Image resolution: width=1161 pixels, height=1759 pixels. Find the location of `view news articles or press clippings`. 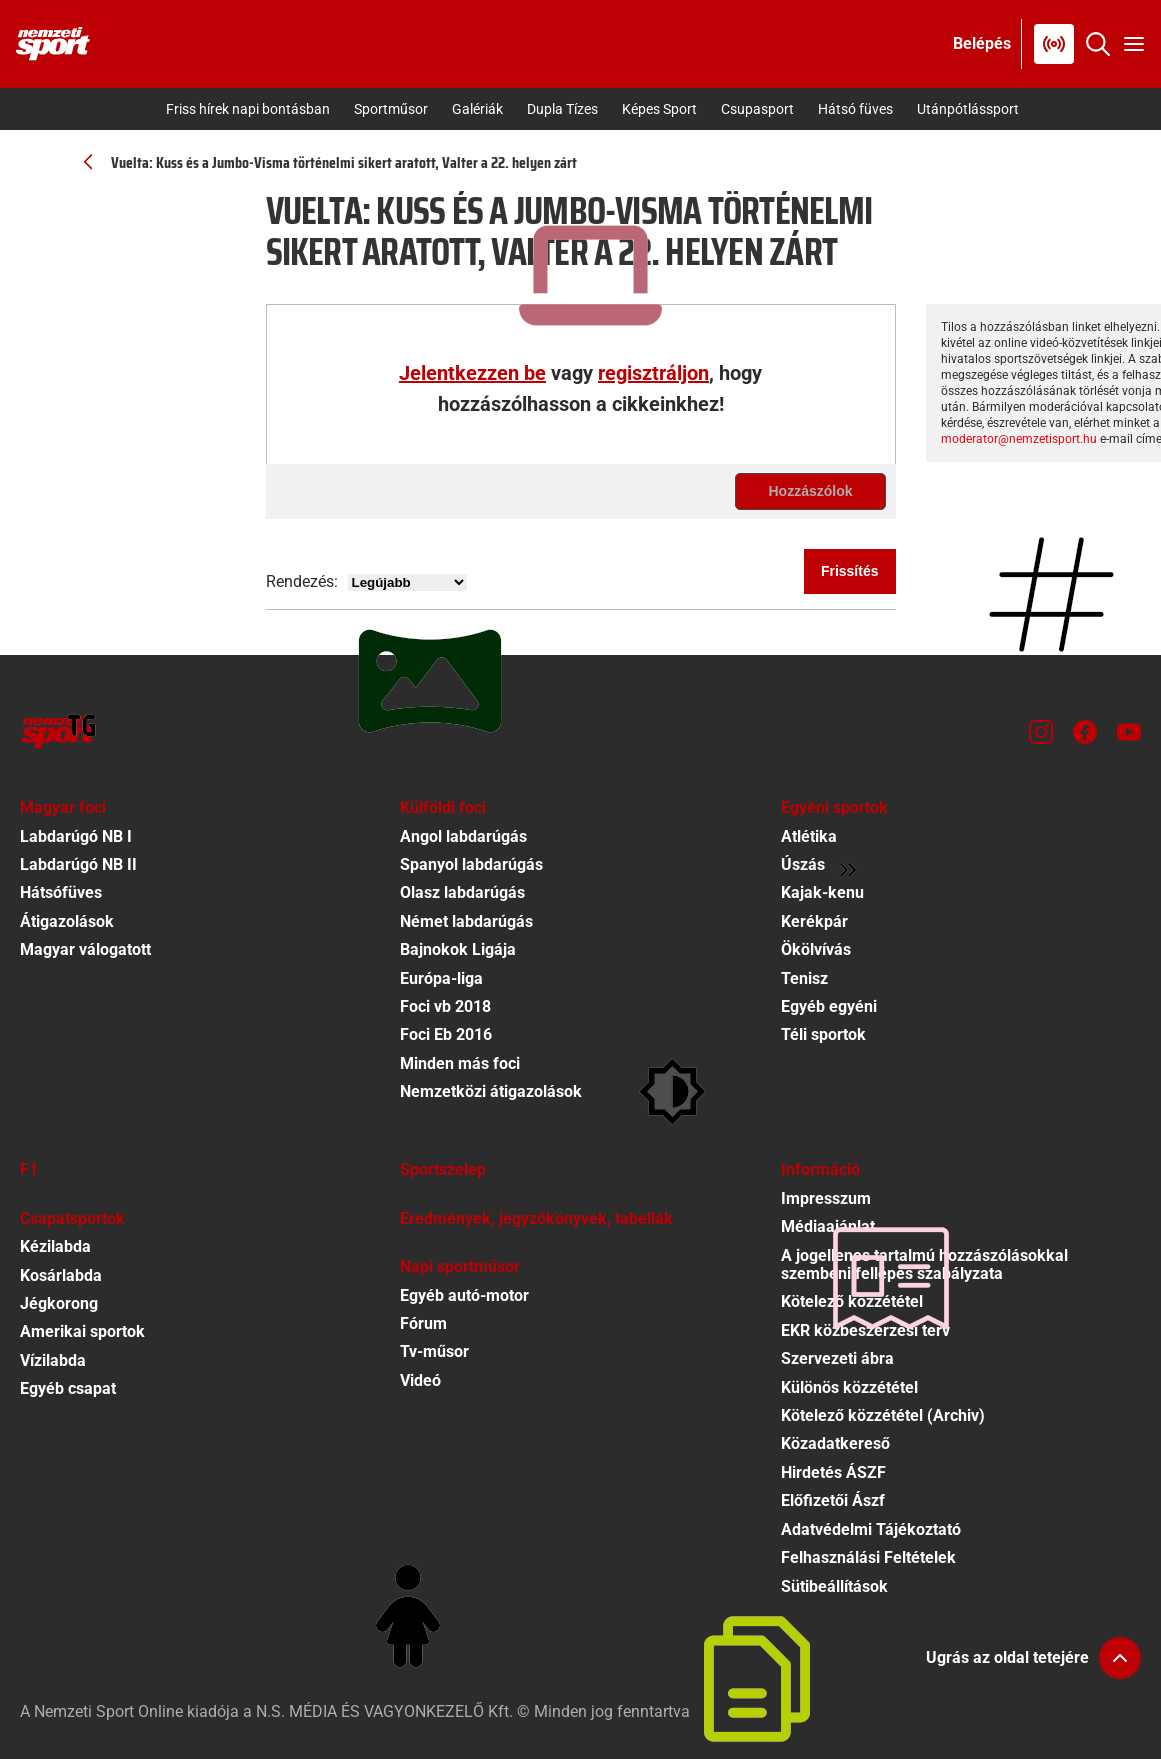

view news articles or press clippings is located at coordinates (891, 1276).